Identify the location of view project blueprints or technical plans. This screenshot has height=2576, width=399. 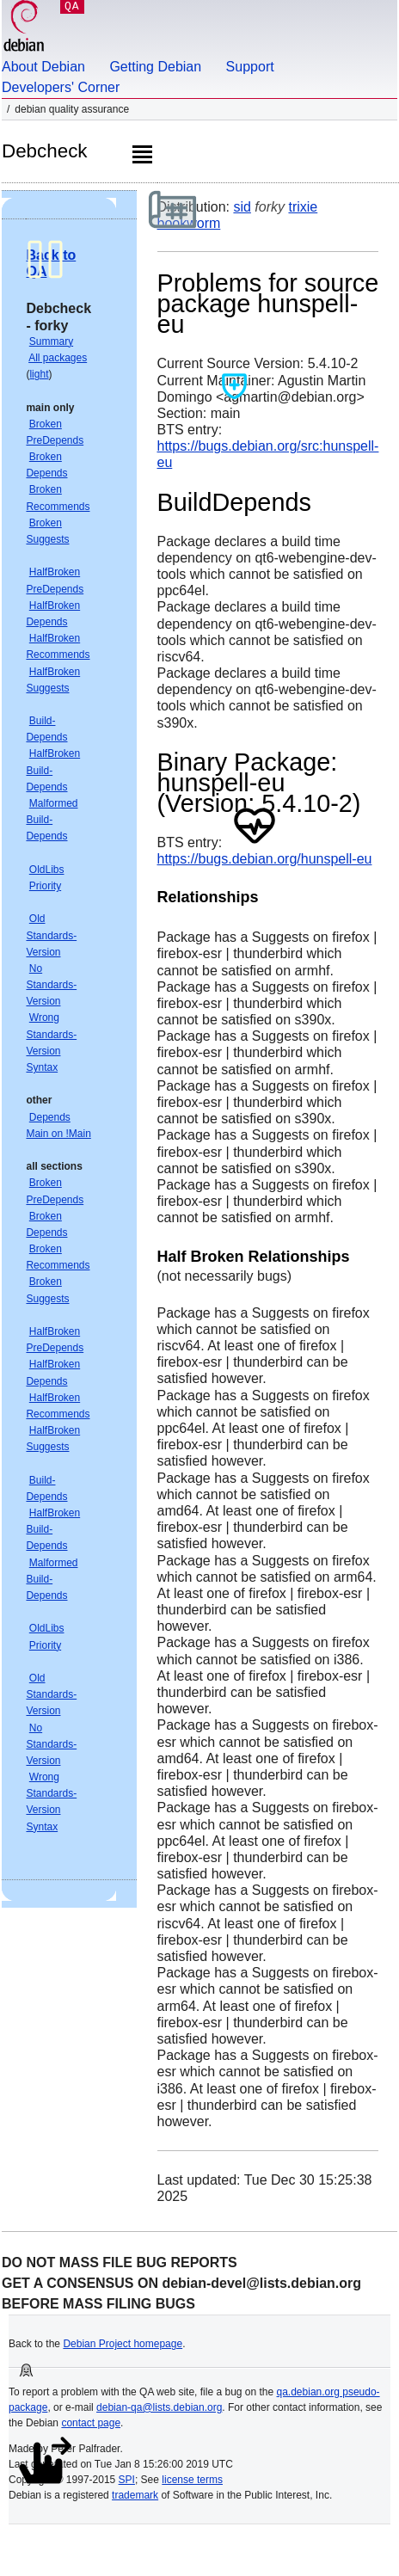
(172, 211).